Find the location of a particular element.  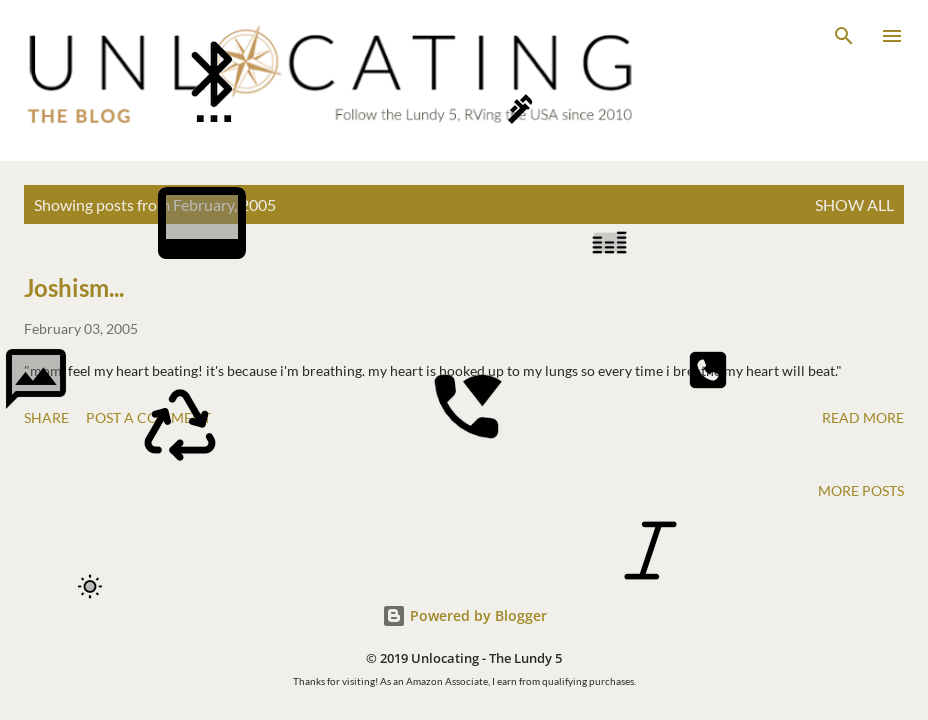

enable wifi calling feature is located at coordinates (466, 406).